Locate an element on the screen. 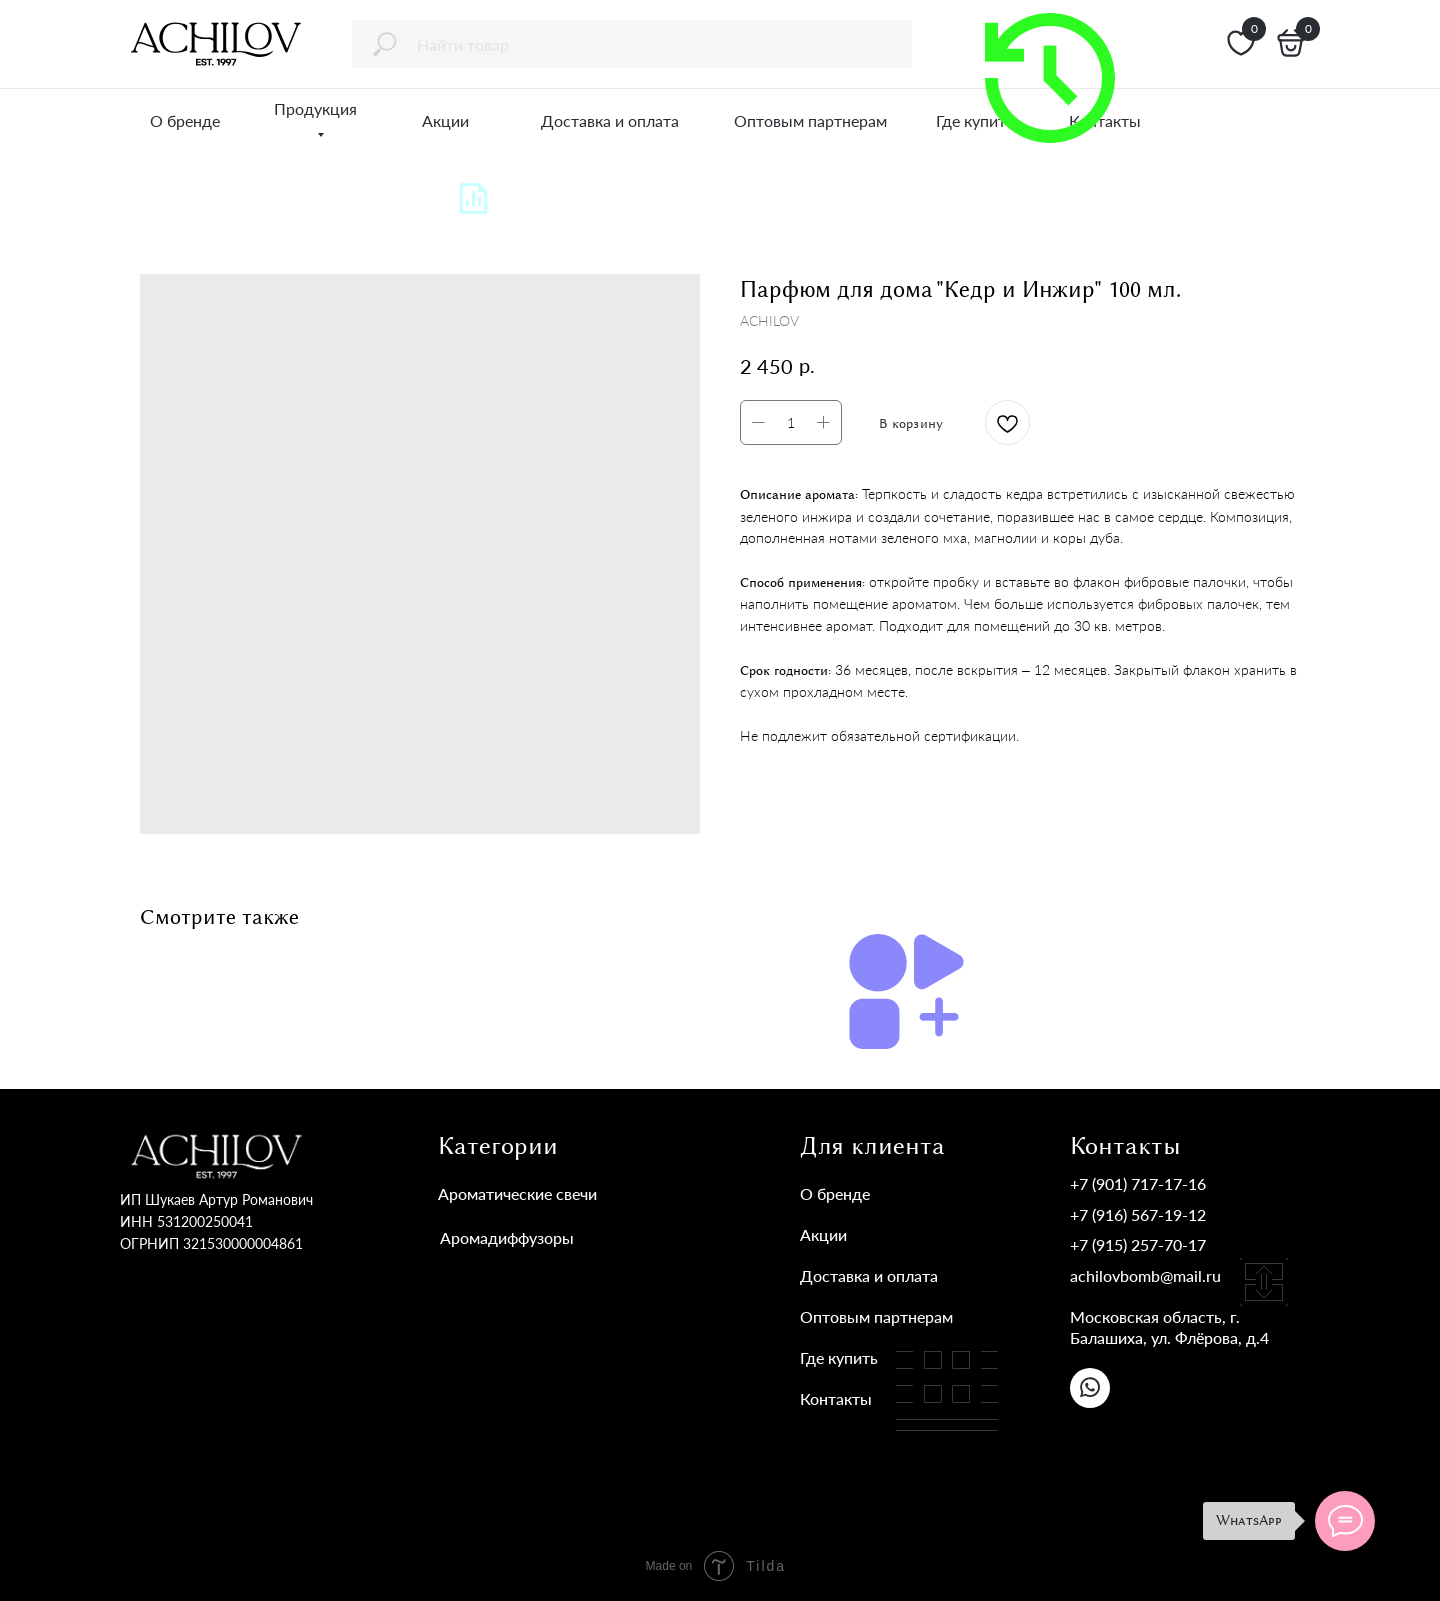  view history or recent activity is located at coordinates (1050, 78).